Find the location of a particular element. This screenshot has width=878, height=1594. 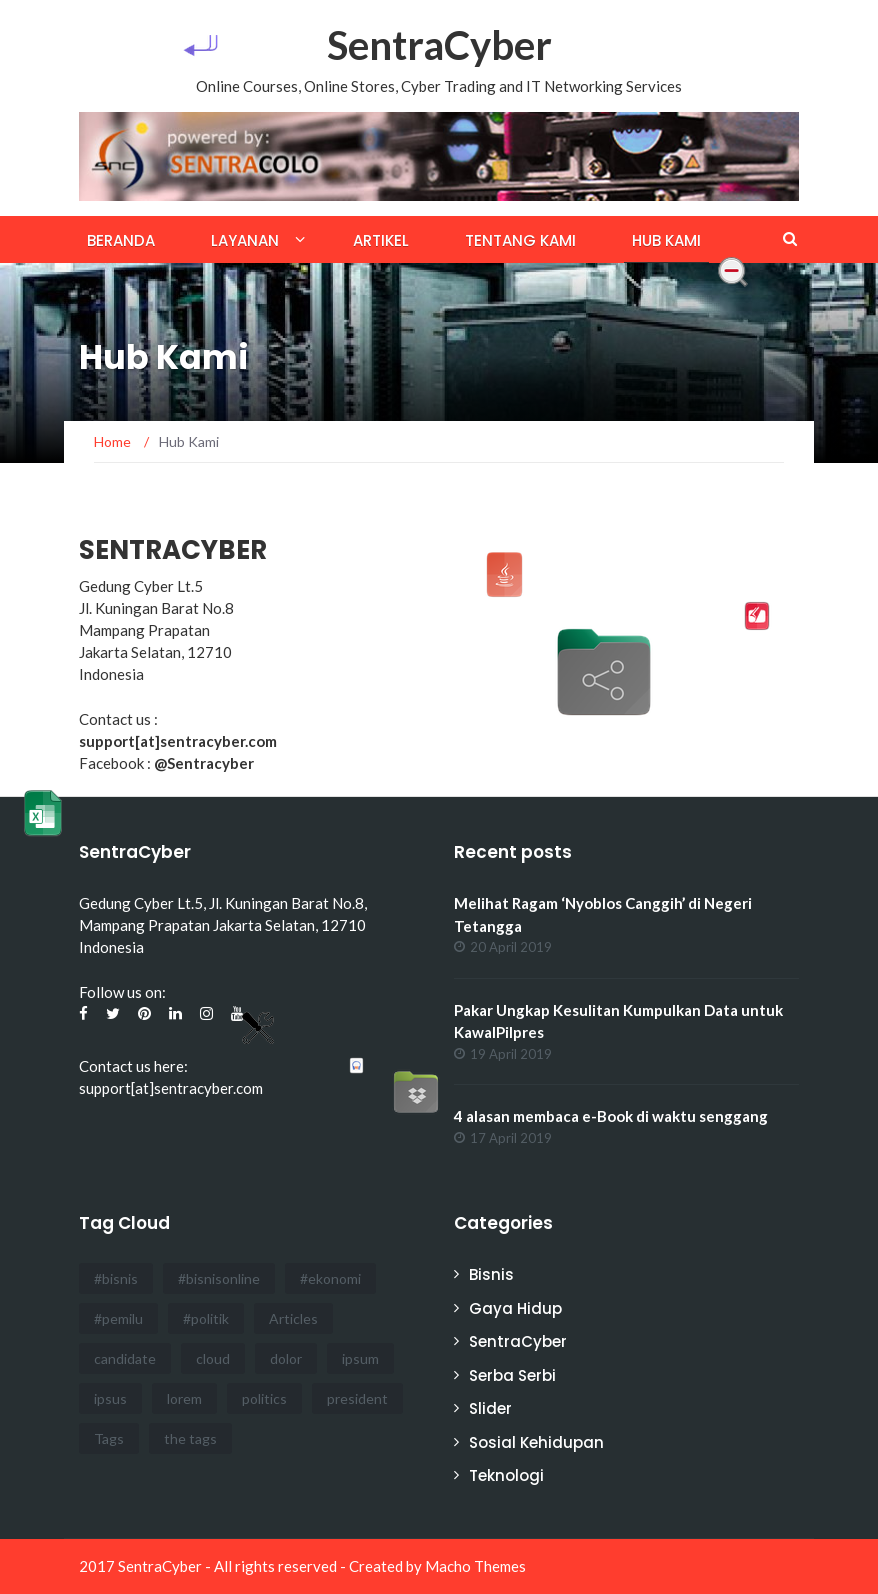

open an audacity project file is located at coordinates (356, 1065).